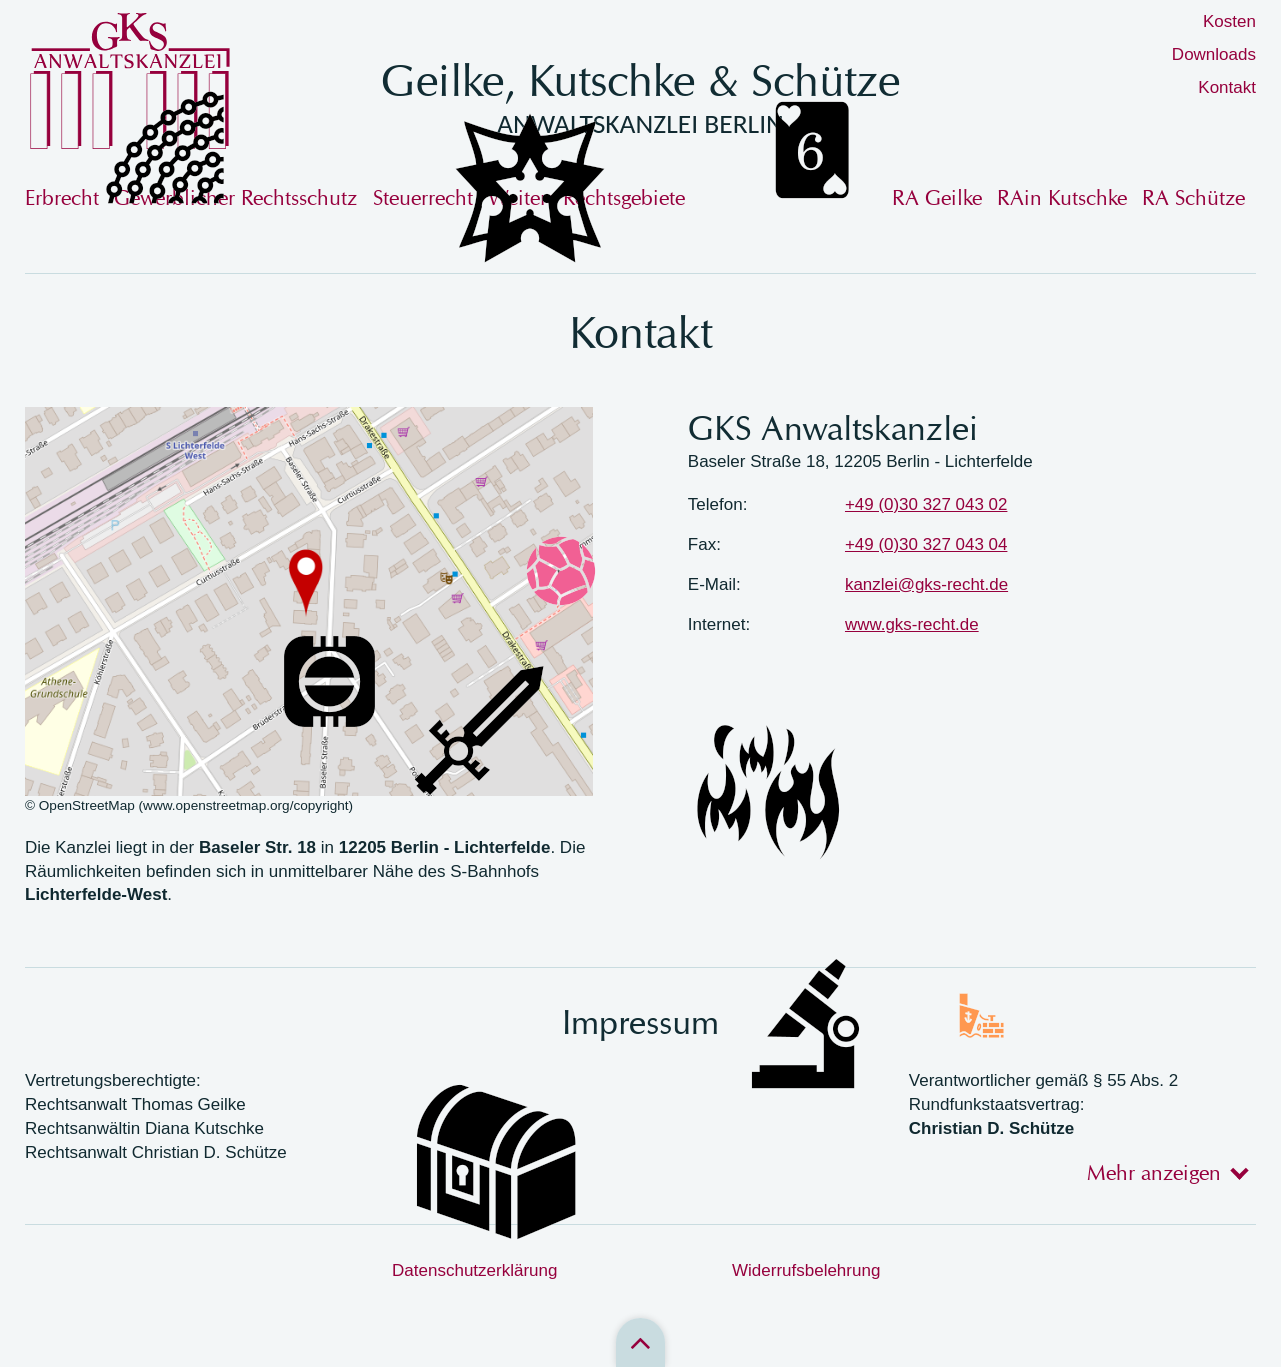 The height and width of the screenshot is (1367, 1281). I want to click on indicates a secure or encrypted connection, so click(165, 145).